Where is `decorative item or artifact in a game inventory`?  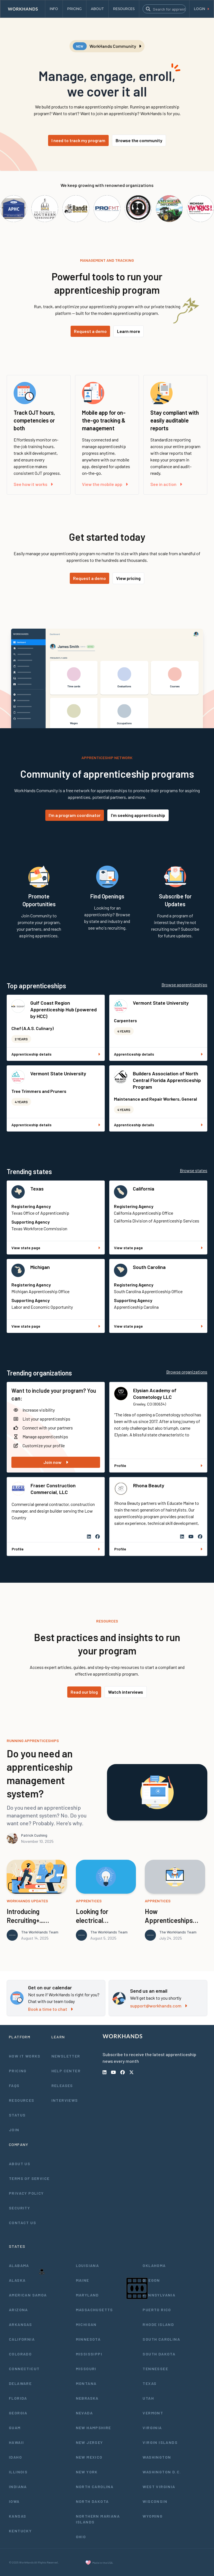 decorative item or artifact in a game inventory is located at coordinates (42, 2271).